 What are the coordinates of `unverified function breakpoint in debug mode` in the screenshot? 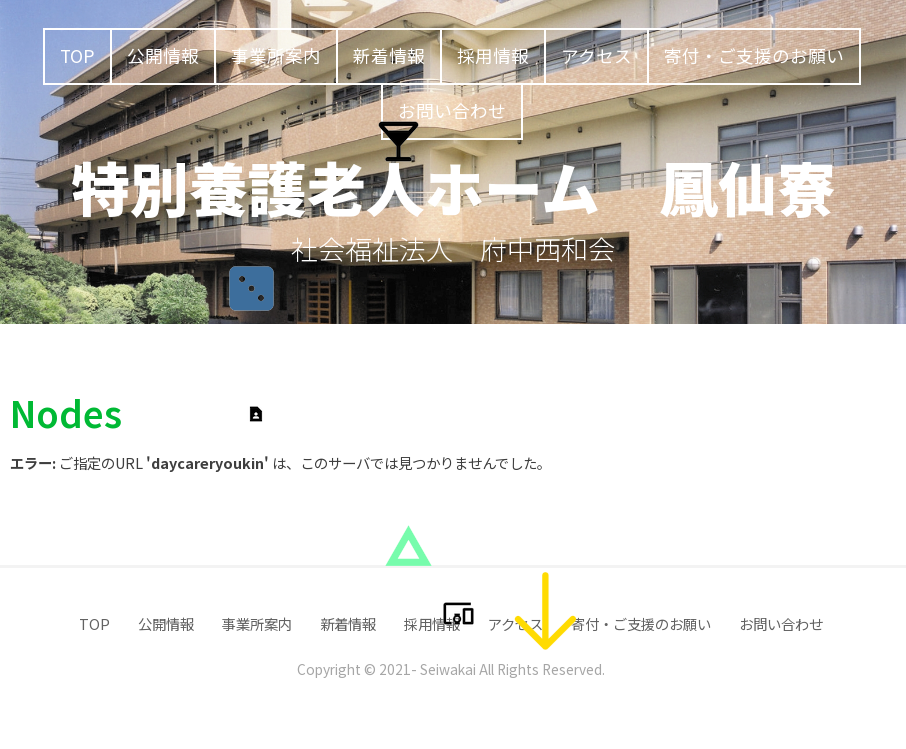 It's located at (408, 548).